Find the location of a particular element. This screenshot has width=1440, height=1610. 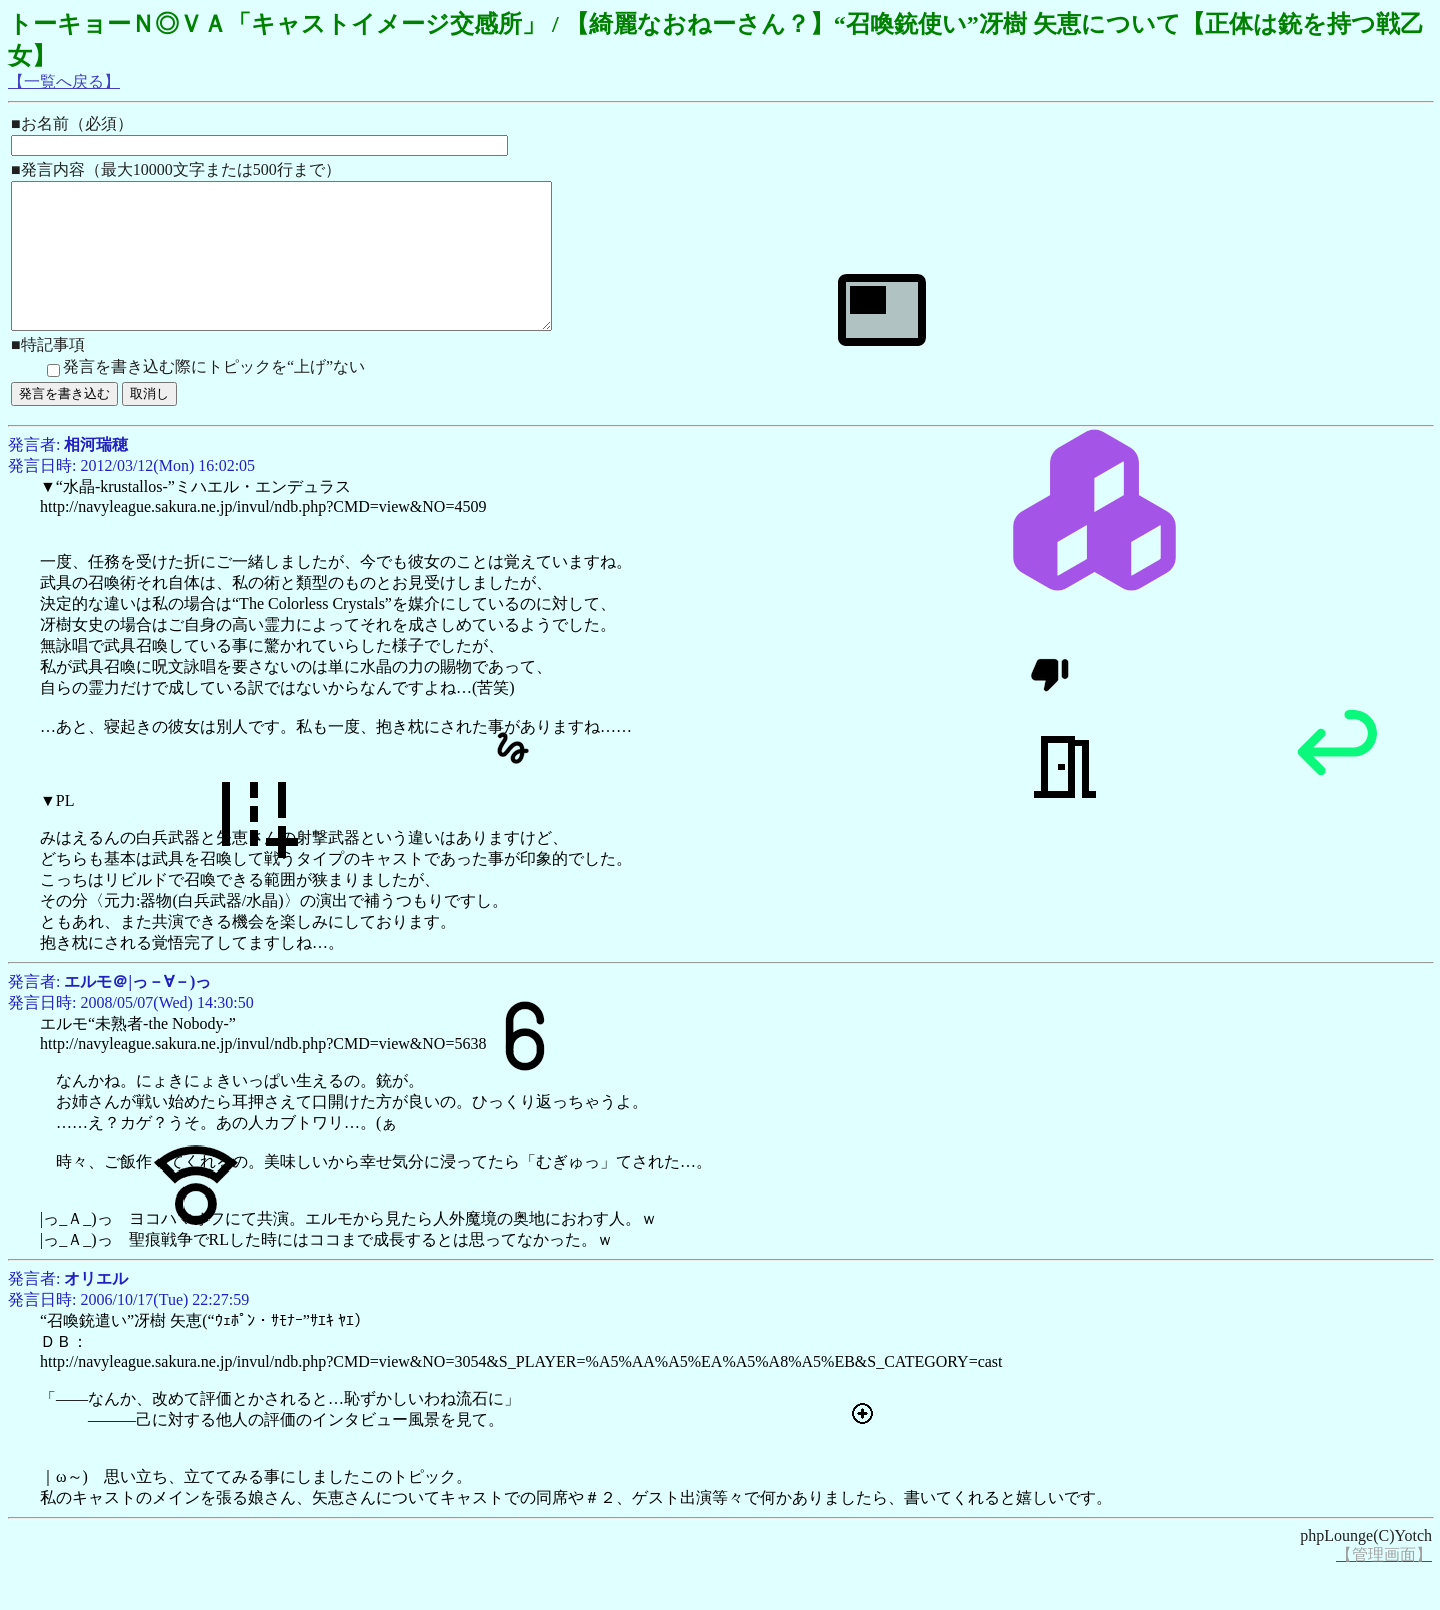

draw or write with gesture input is located at coordinates (513, 748).